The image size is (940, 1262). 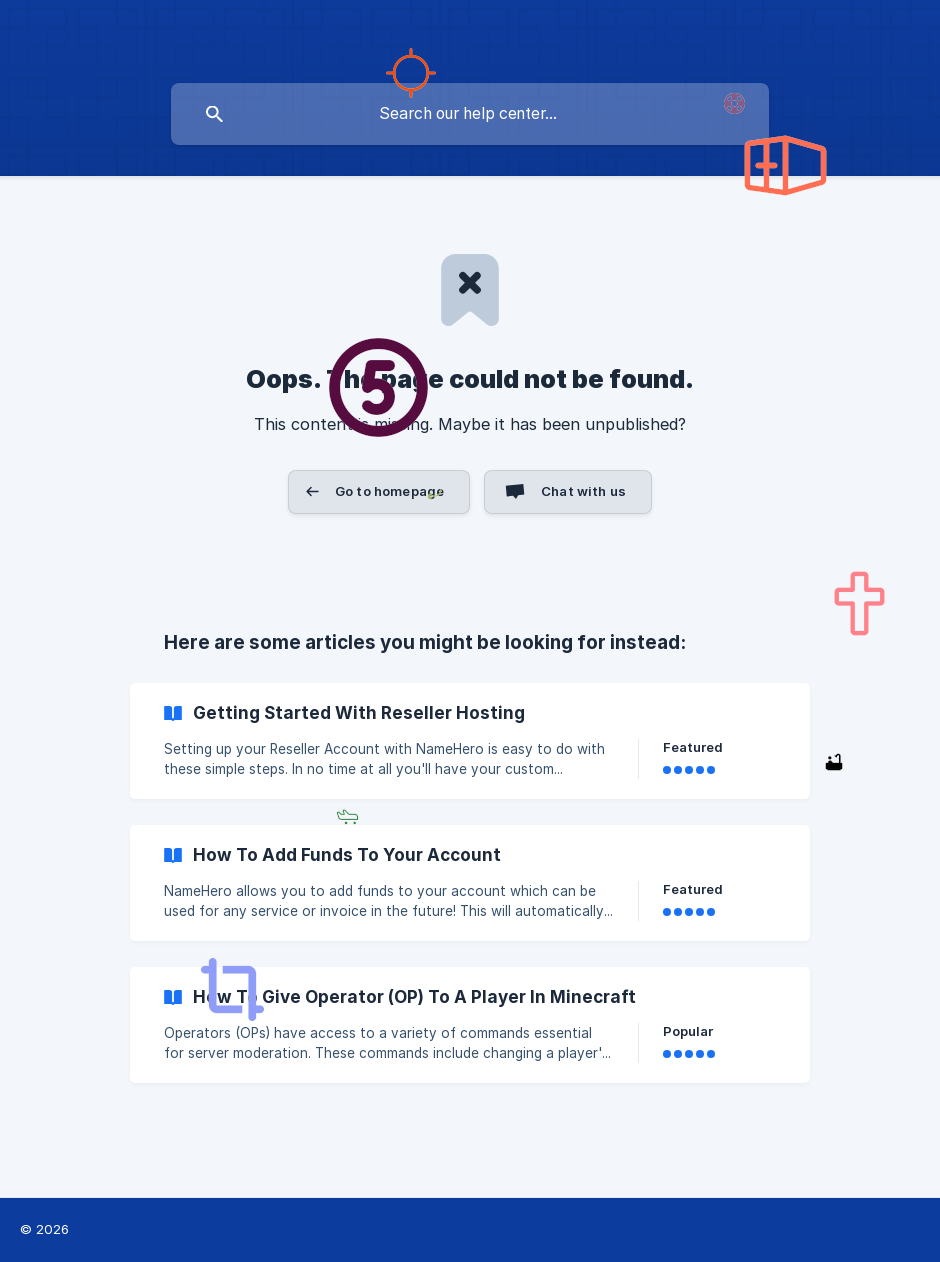 I want to click on religious or faith-related content, so click(x=859, y=603).